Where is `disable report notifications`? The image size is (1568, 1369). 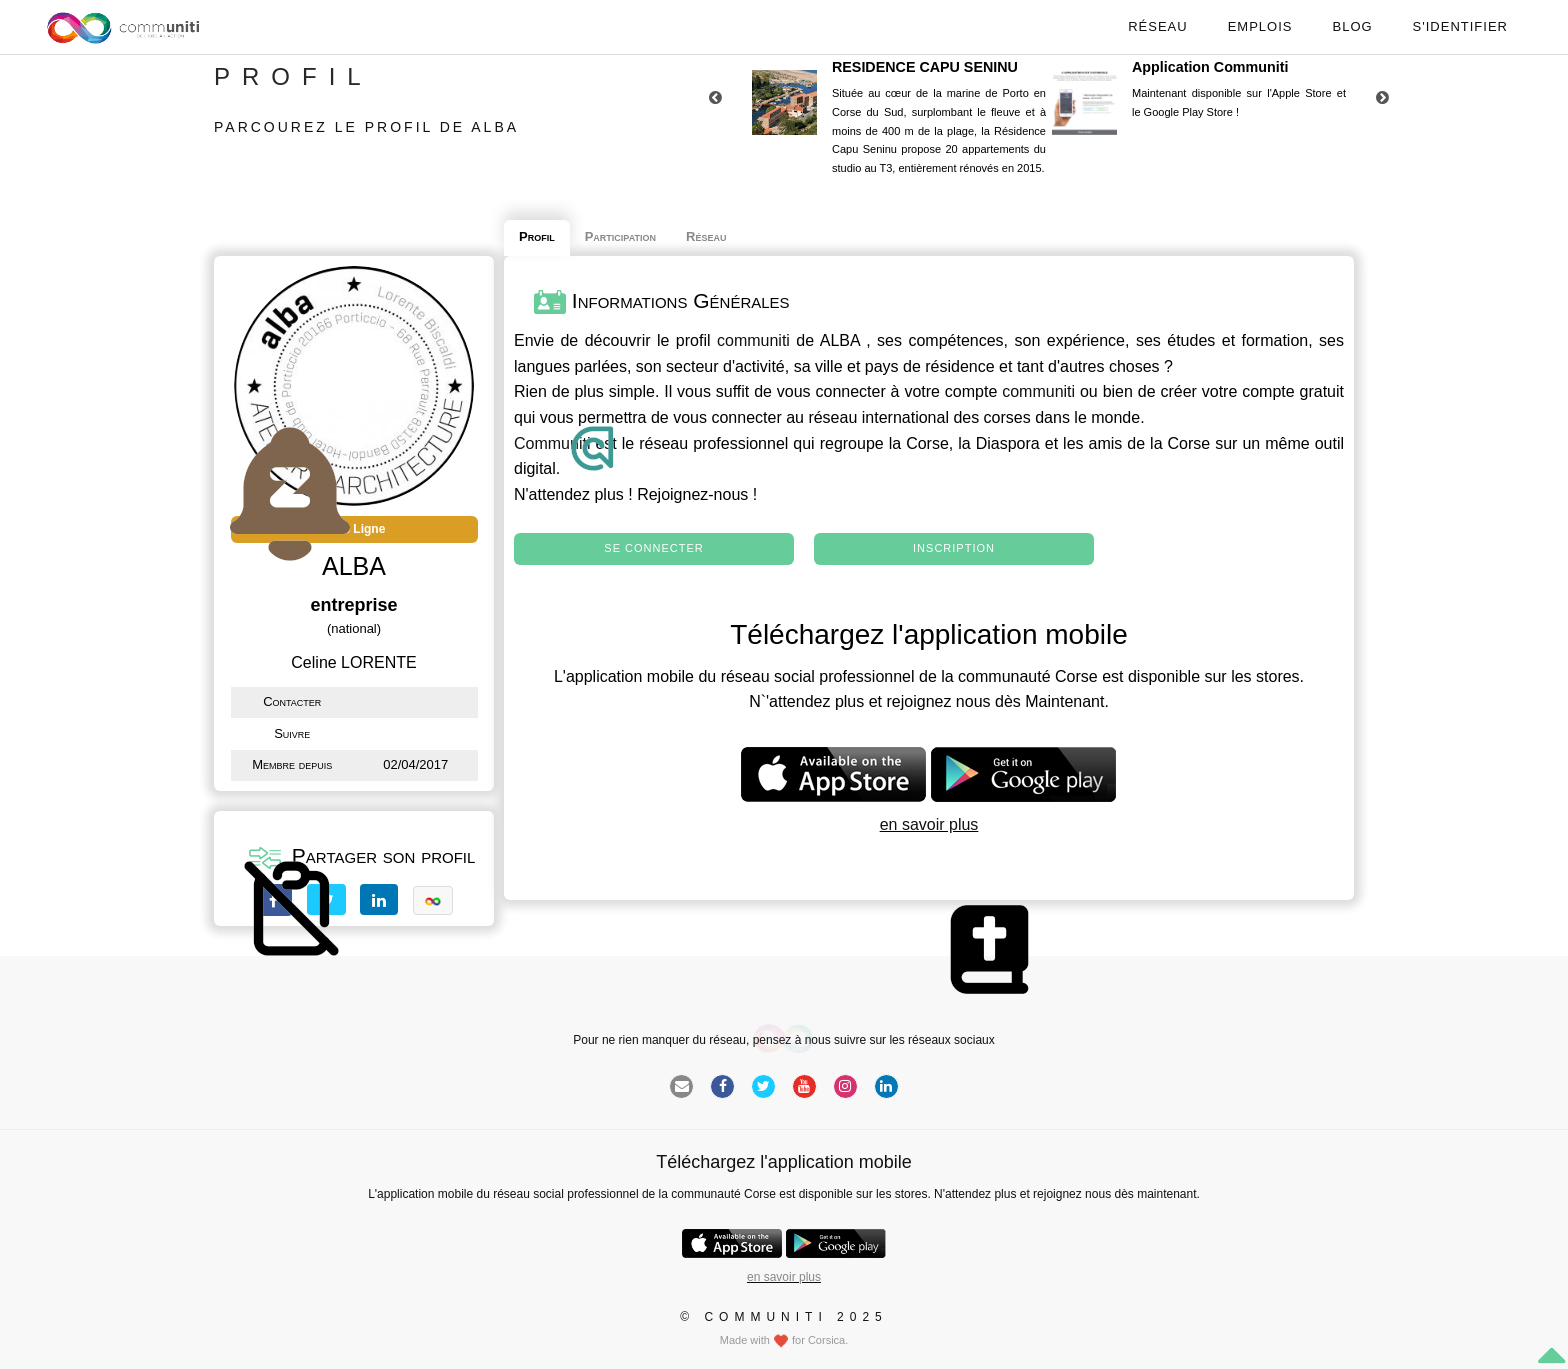 disable report notifications is located at coordinates (291, 908).